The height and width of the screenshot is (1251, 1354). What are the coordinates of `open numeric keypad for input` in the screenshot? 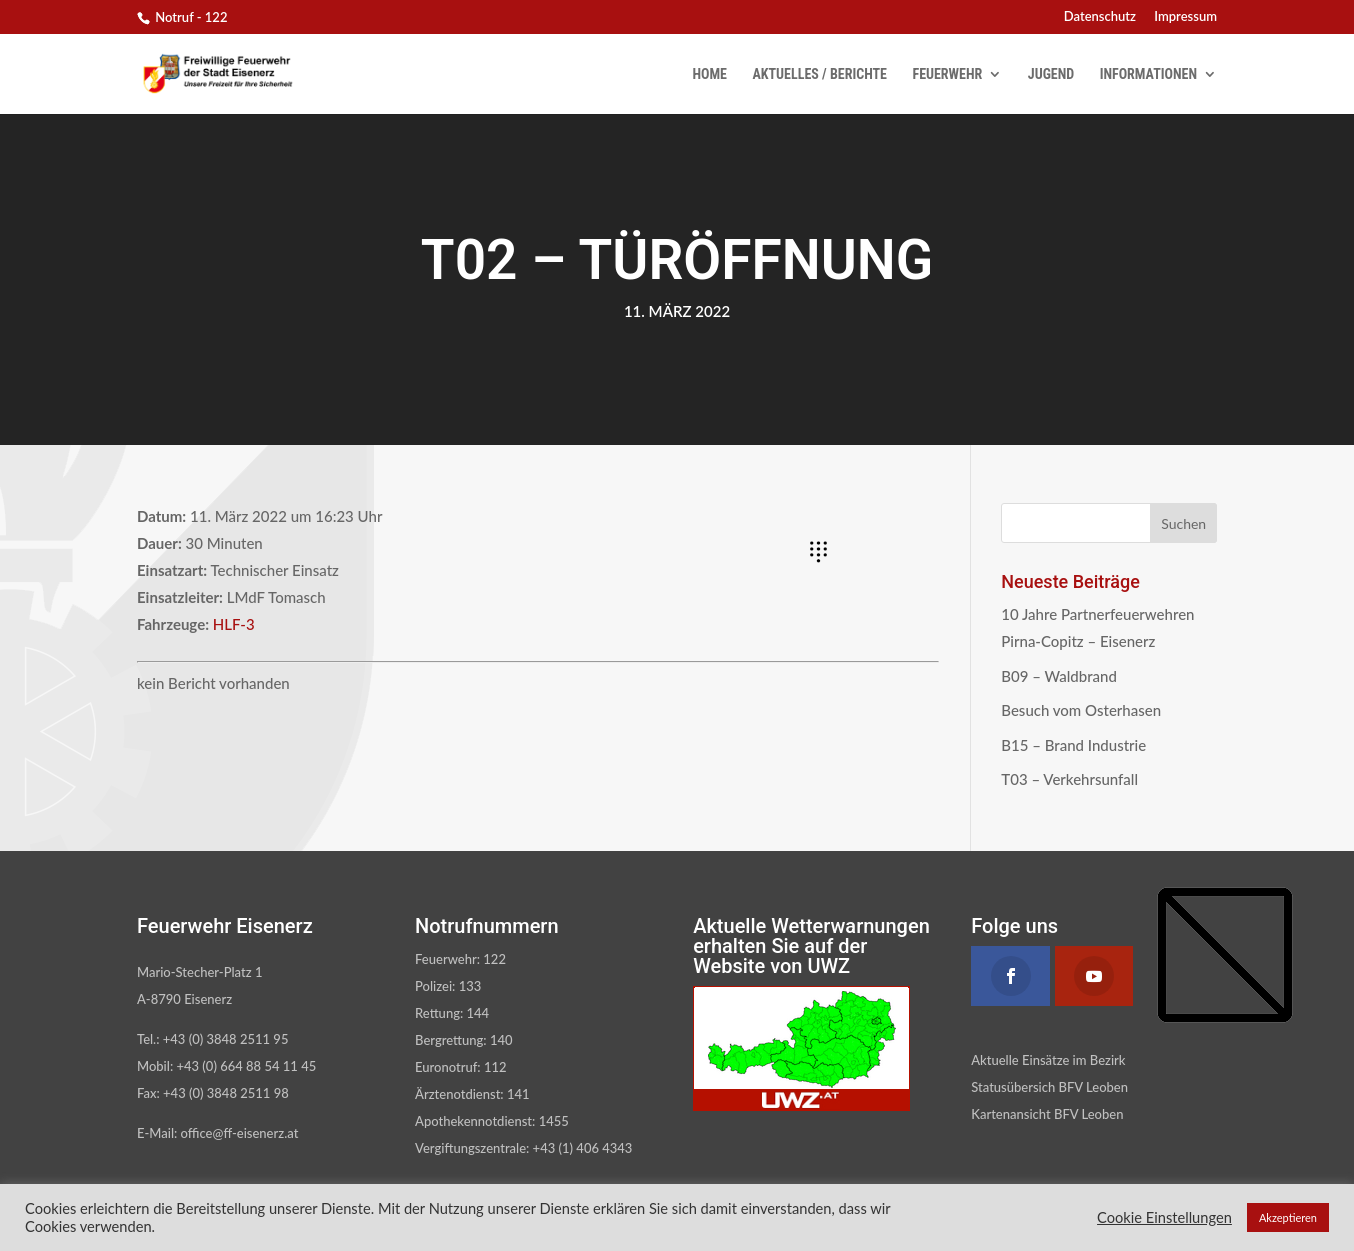 It's located at (818, 551).